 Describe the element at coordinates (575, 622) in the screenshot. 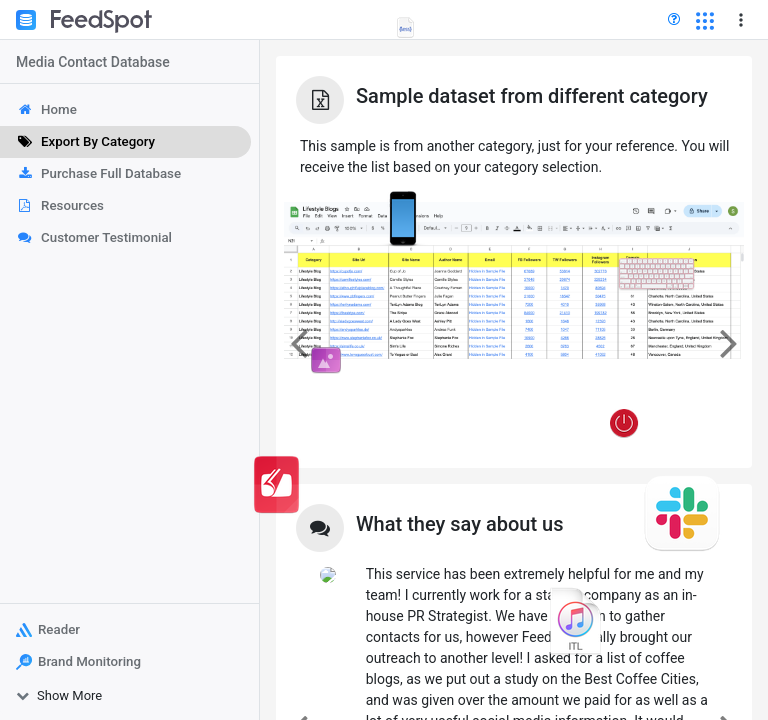

I see `iTunes library database file` at that location.